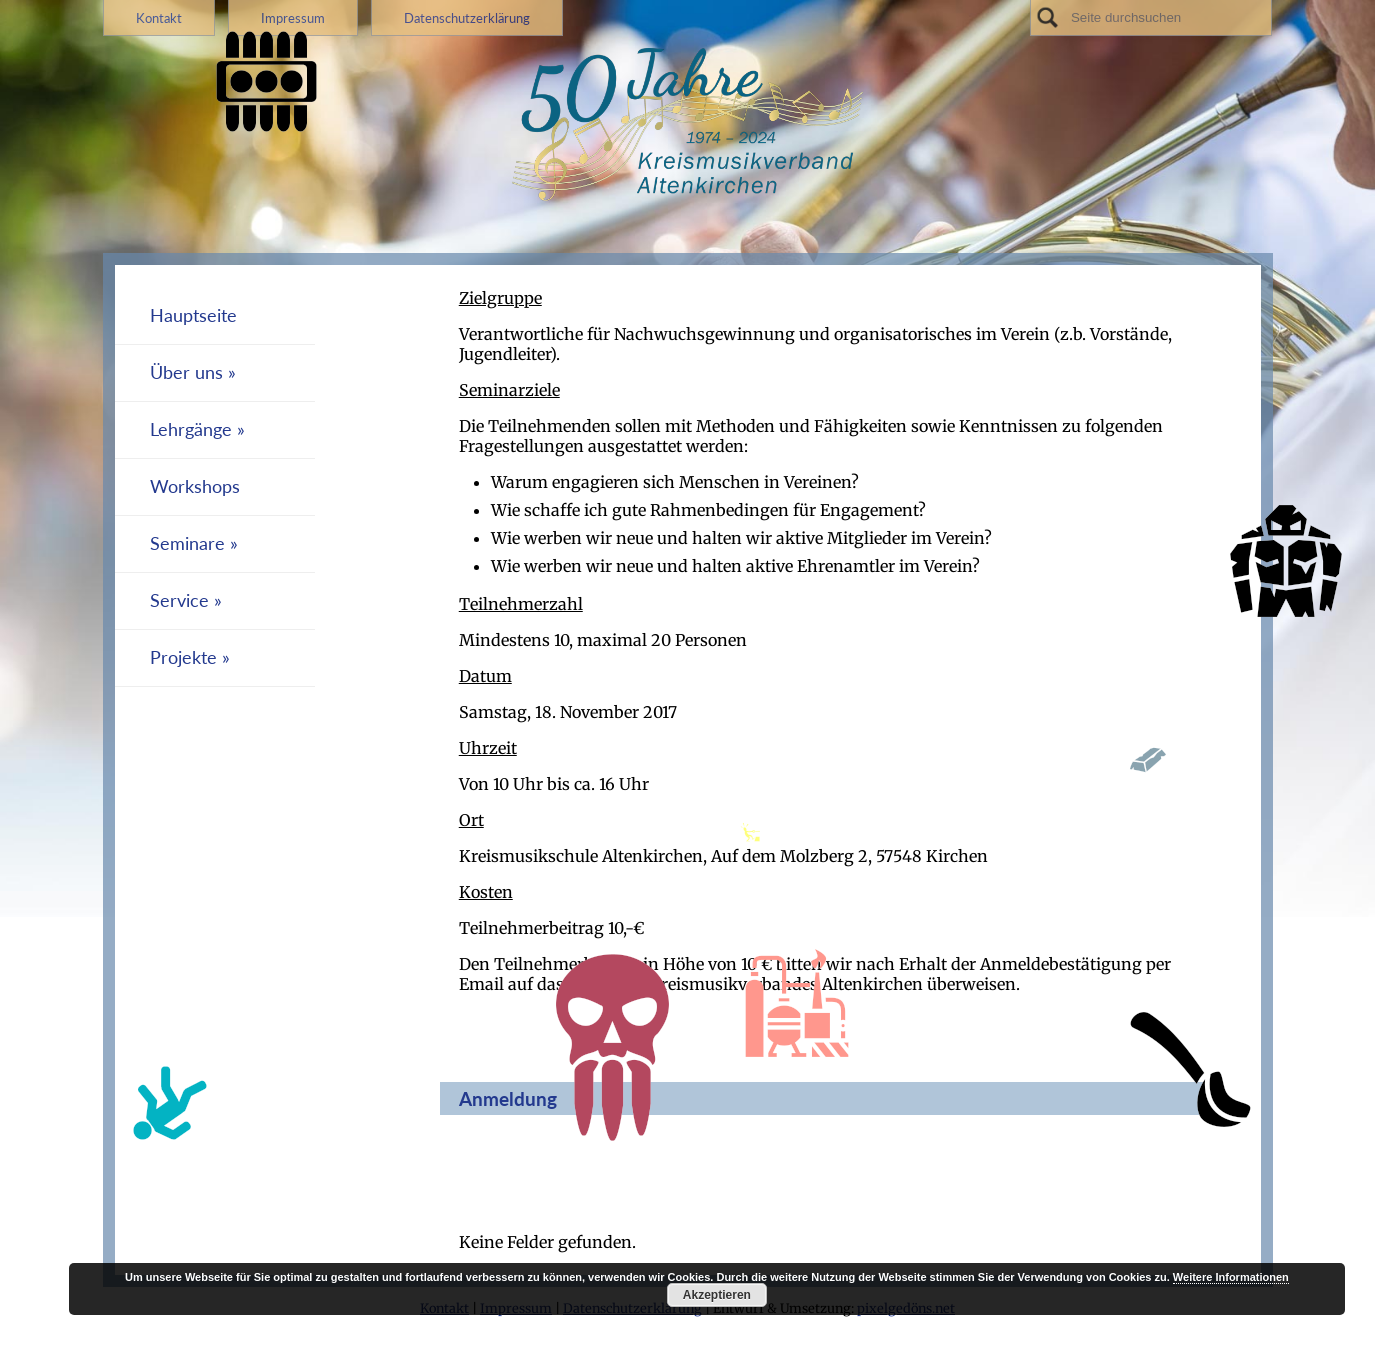 This screenshot has width=1375, height=1345. I want to click on access refinery or processing facility in game, so click(797, 1003).